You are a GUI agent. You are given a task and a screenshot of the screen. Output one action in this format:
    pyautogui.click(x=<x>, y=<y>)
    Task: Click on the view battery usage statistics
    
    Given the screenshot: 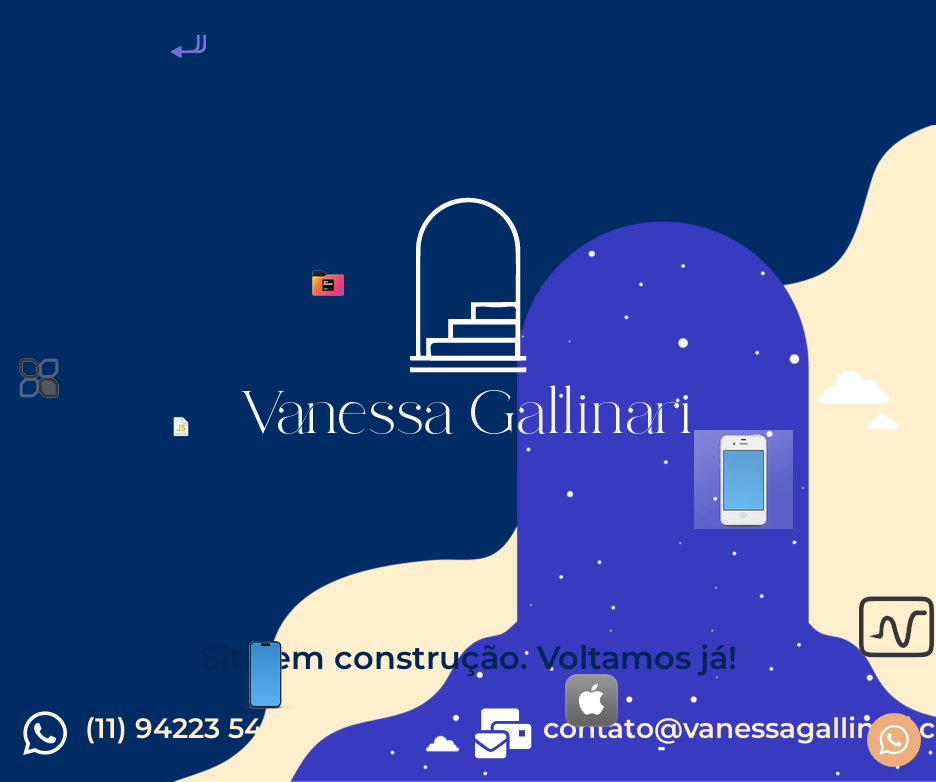 What is the action you would take?
    pyautogui.click(x=896, y=624)
    